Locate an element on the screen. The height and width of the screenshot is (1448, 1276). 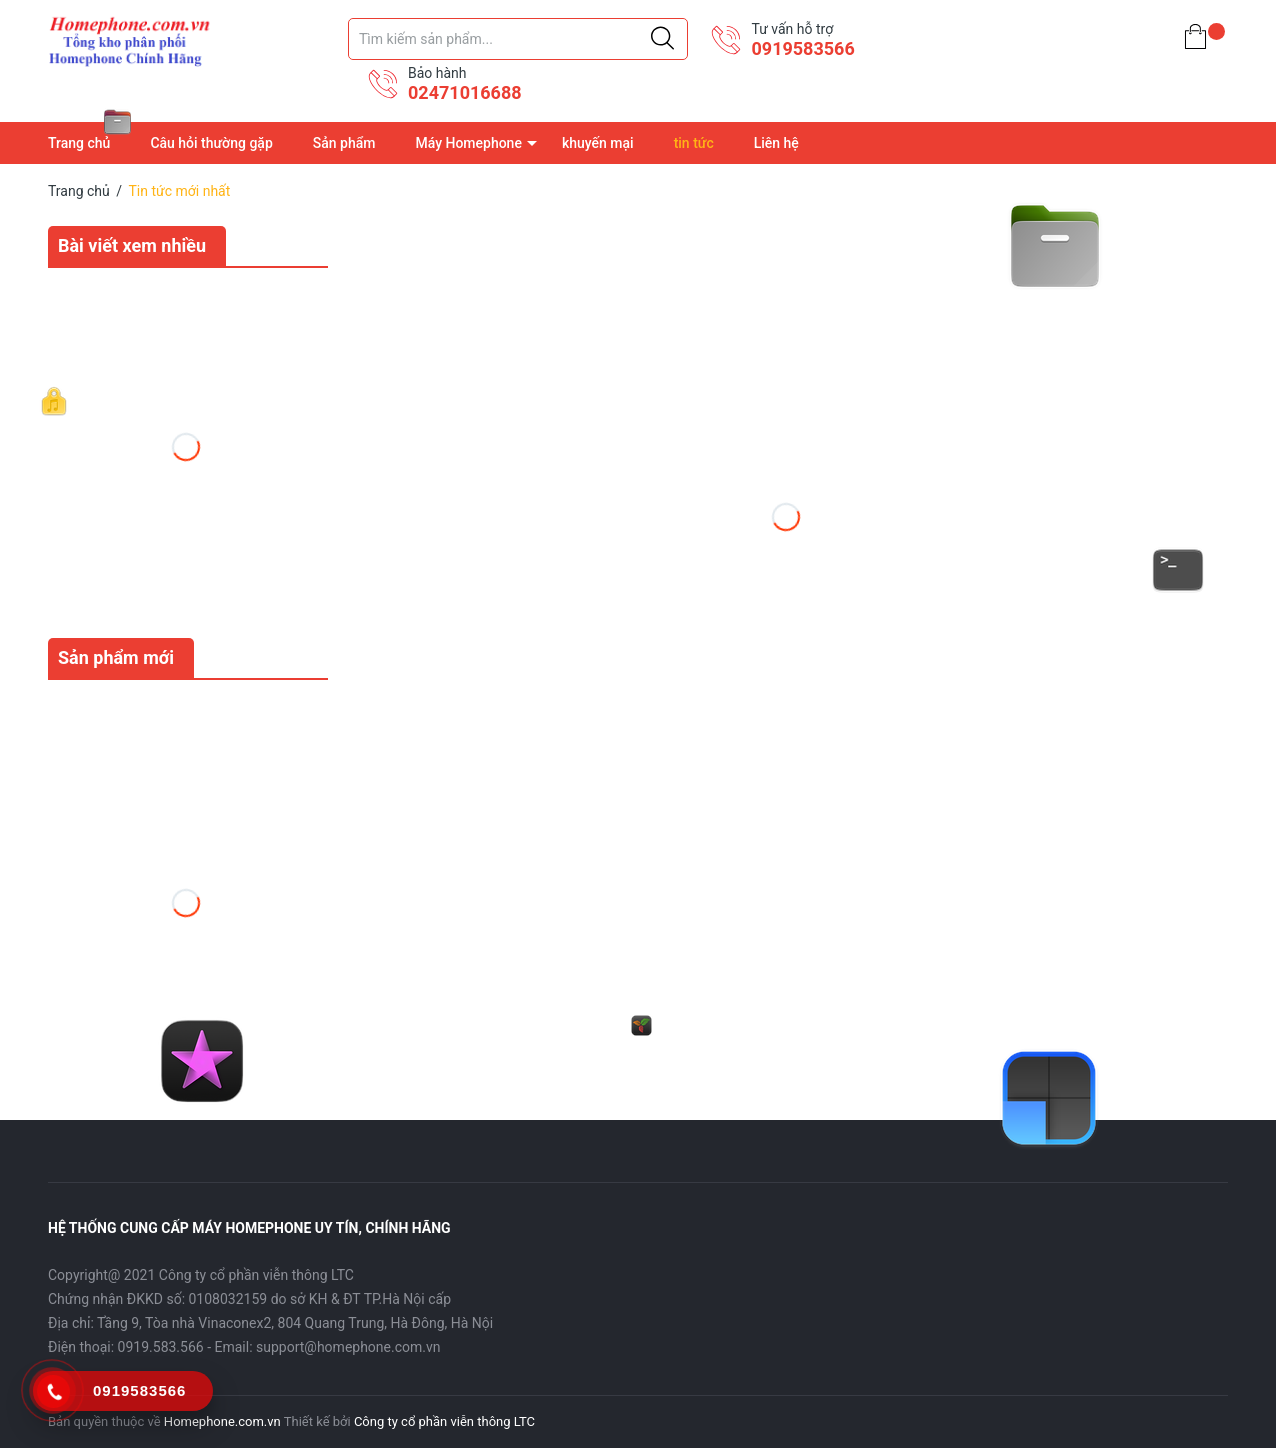
open trilium notes app is located at coordinates (641, 1025).